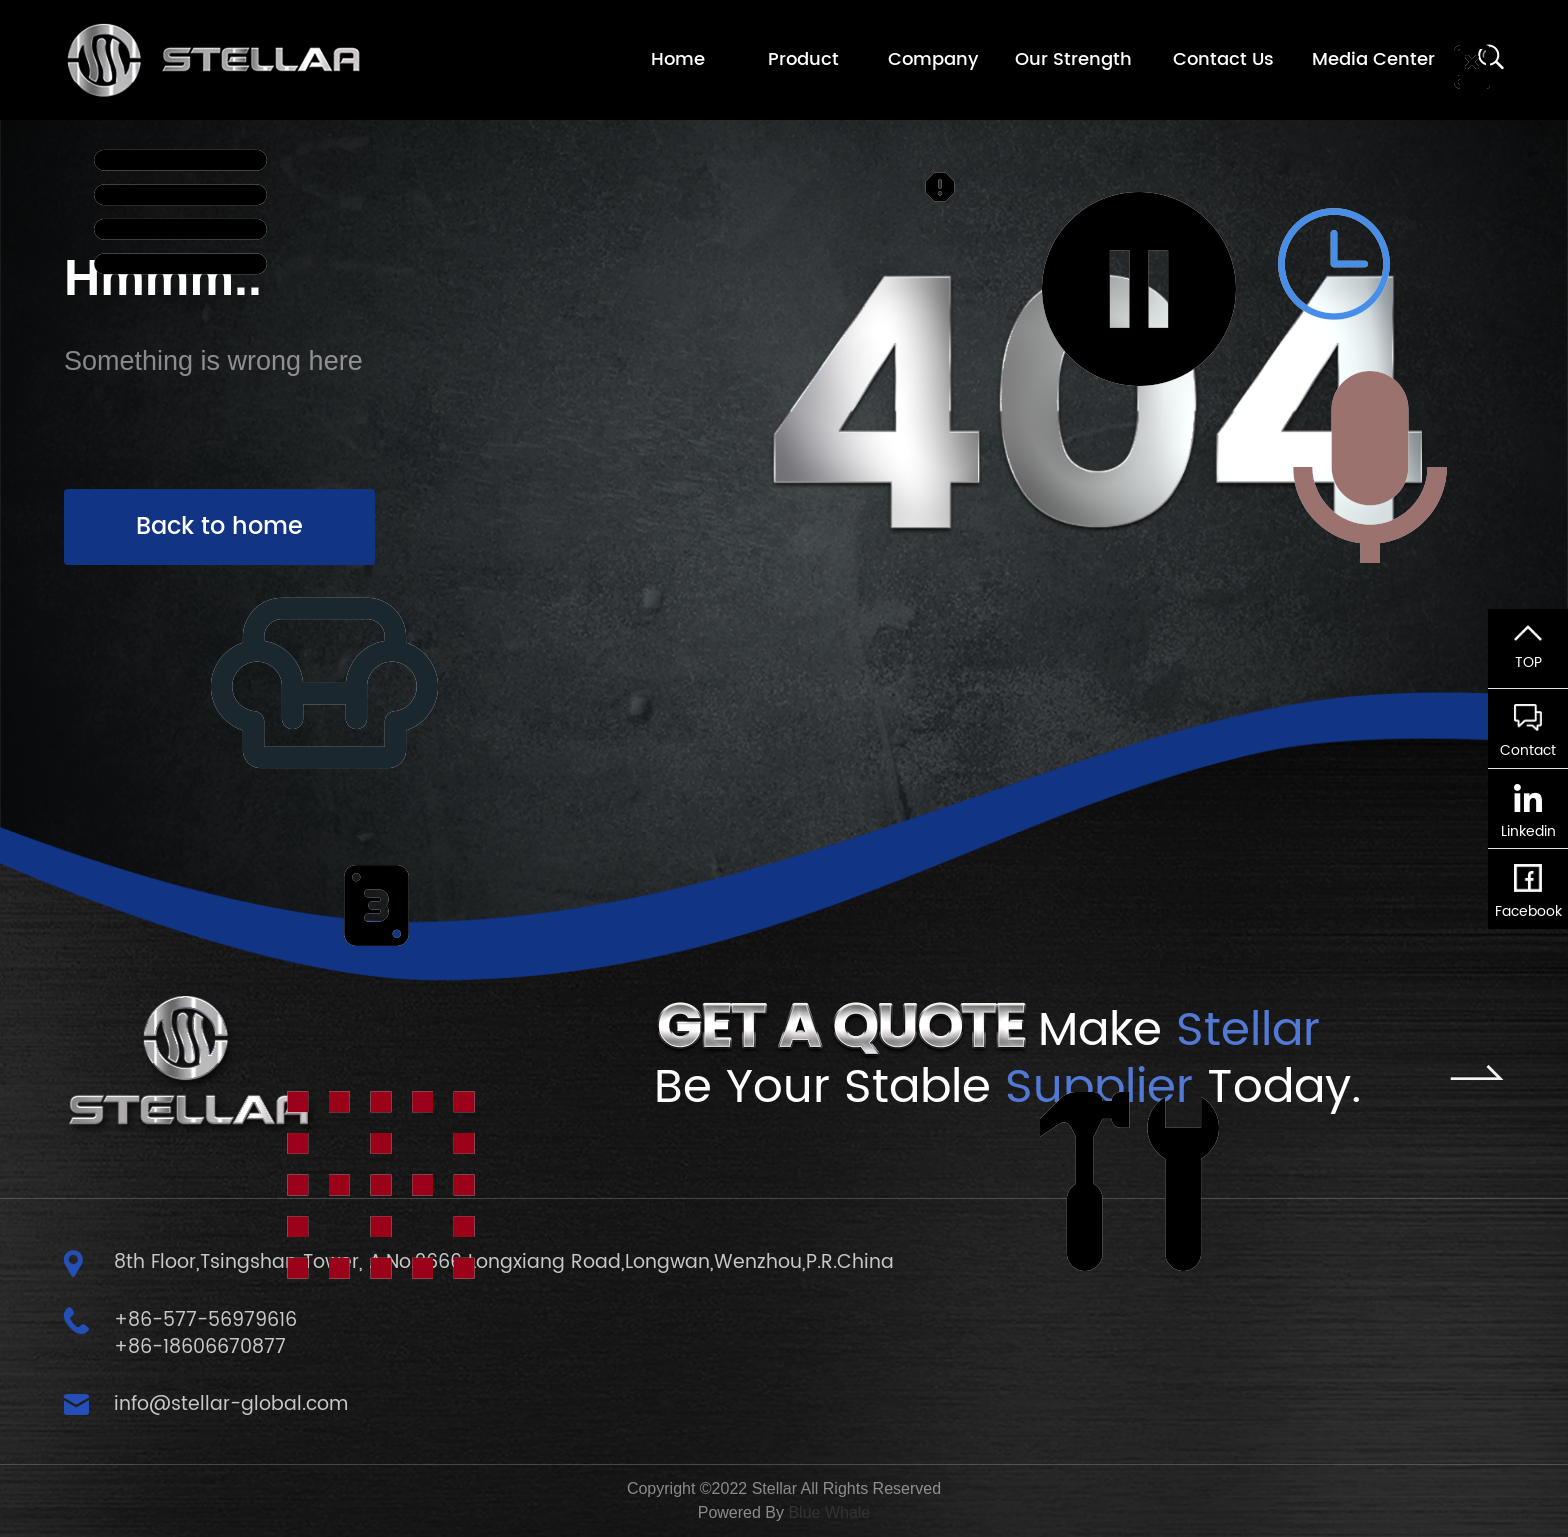  What do you see at coordinates (381, 1185) in the screenshot?
I see `remove all borders from selected cells or elements` at bounding box center [381, 1185].